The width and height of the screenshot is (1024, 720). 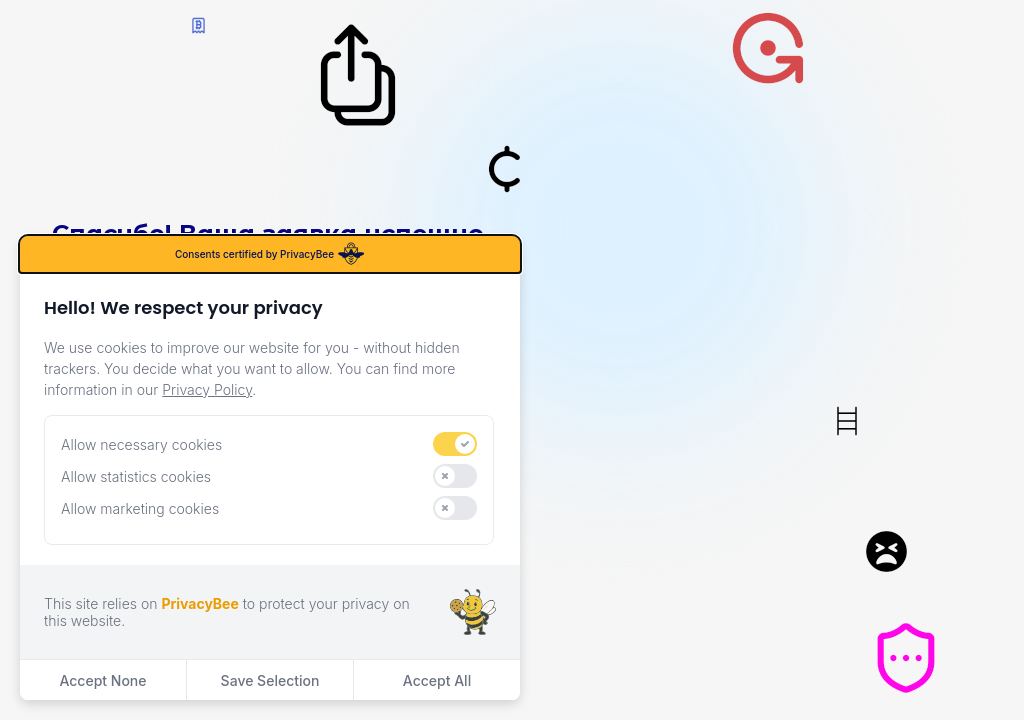 What do you see at coordinates (768, 48) in the screenshot?
I see `rotate or refresh content` at bounding box center [768, 48].